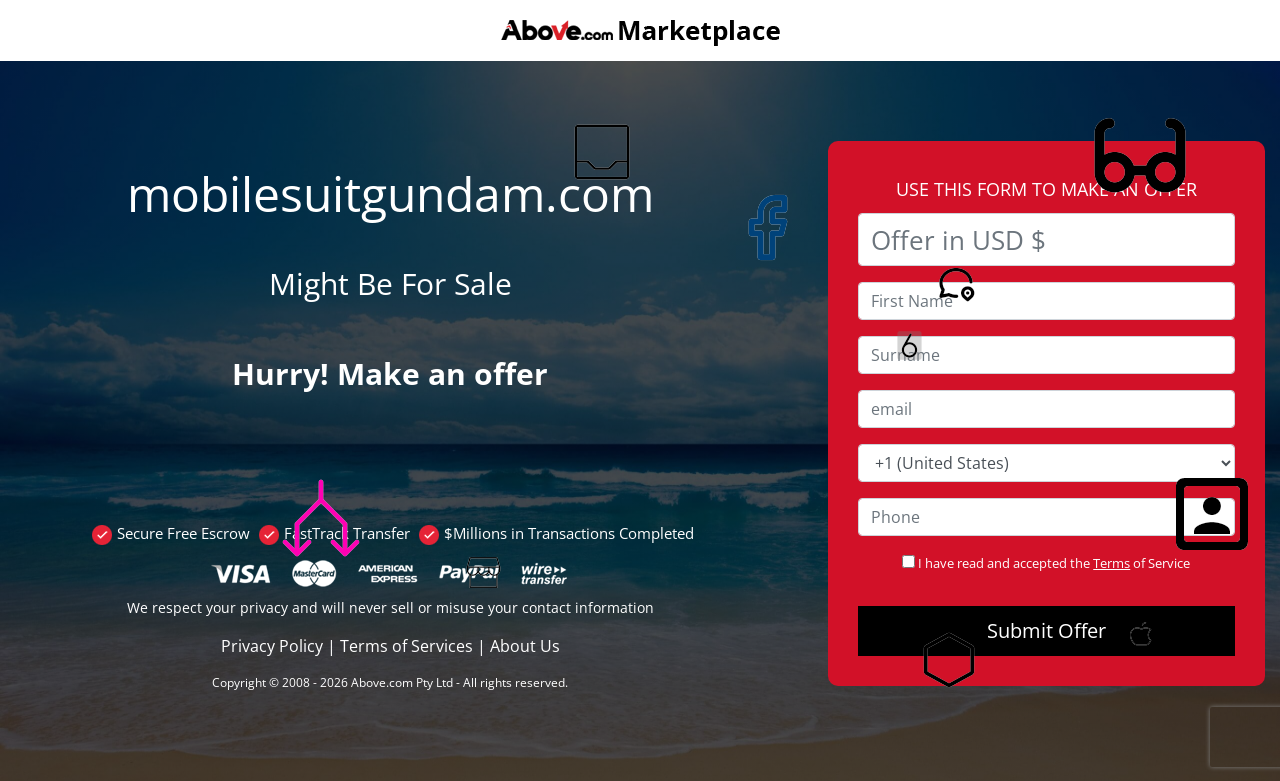  What do you see at coordinates (766, 227) in the screenshot?
I see `open Facebook app` at bounding box center [766, 227].